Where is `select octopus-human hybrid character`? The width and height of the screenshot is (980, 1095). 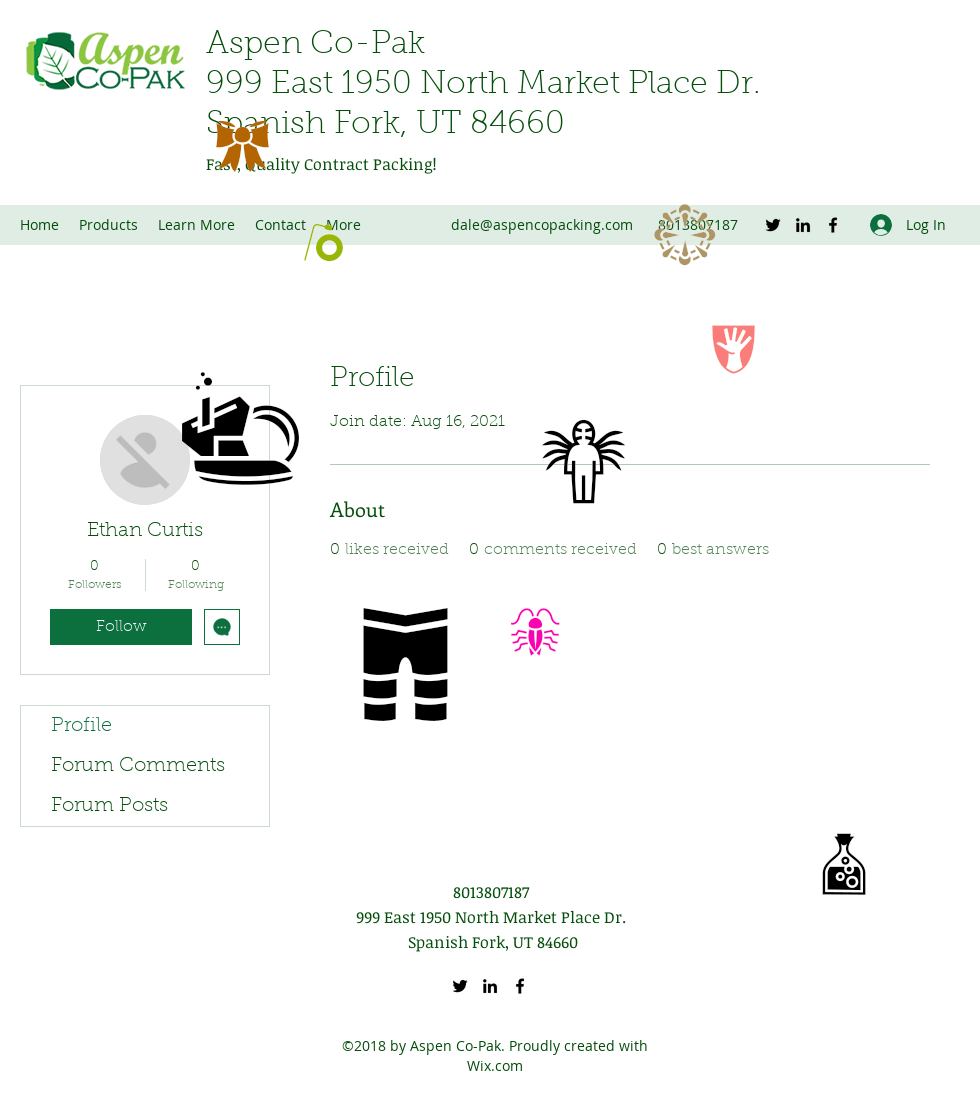 select octopus-human hybrid character is located at coordinates (583, 461).